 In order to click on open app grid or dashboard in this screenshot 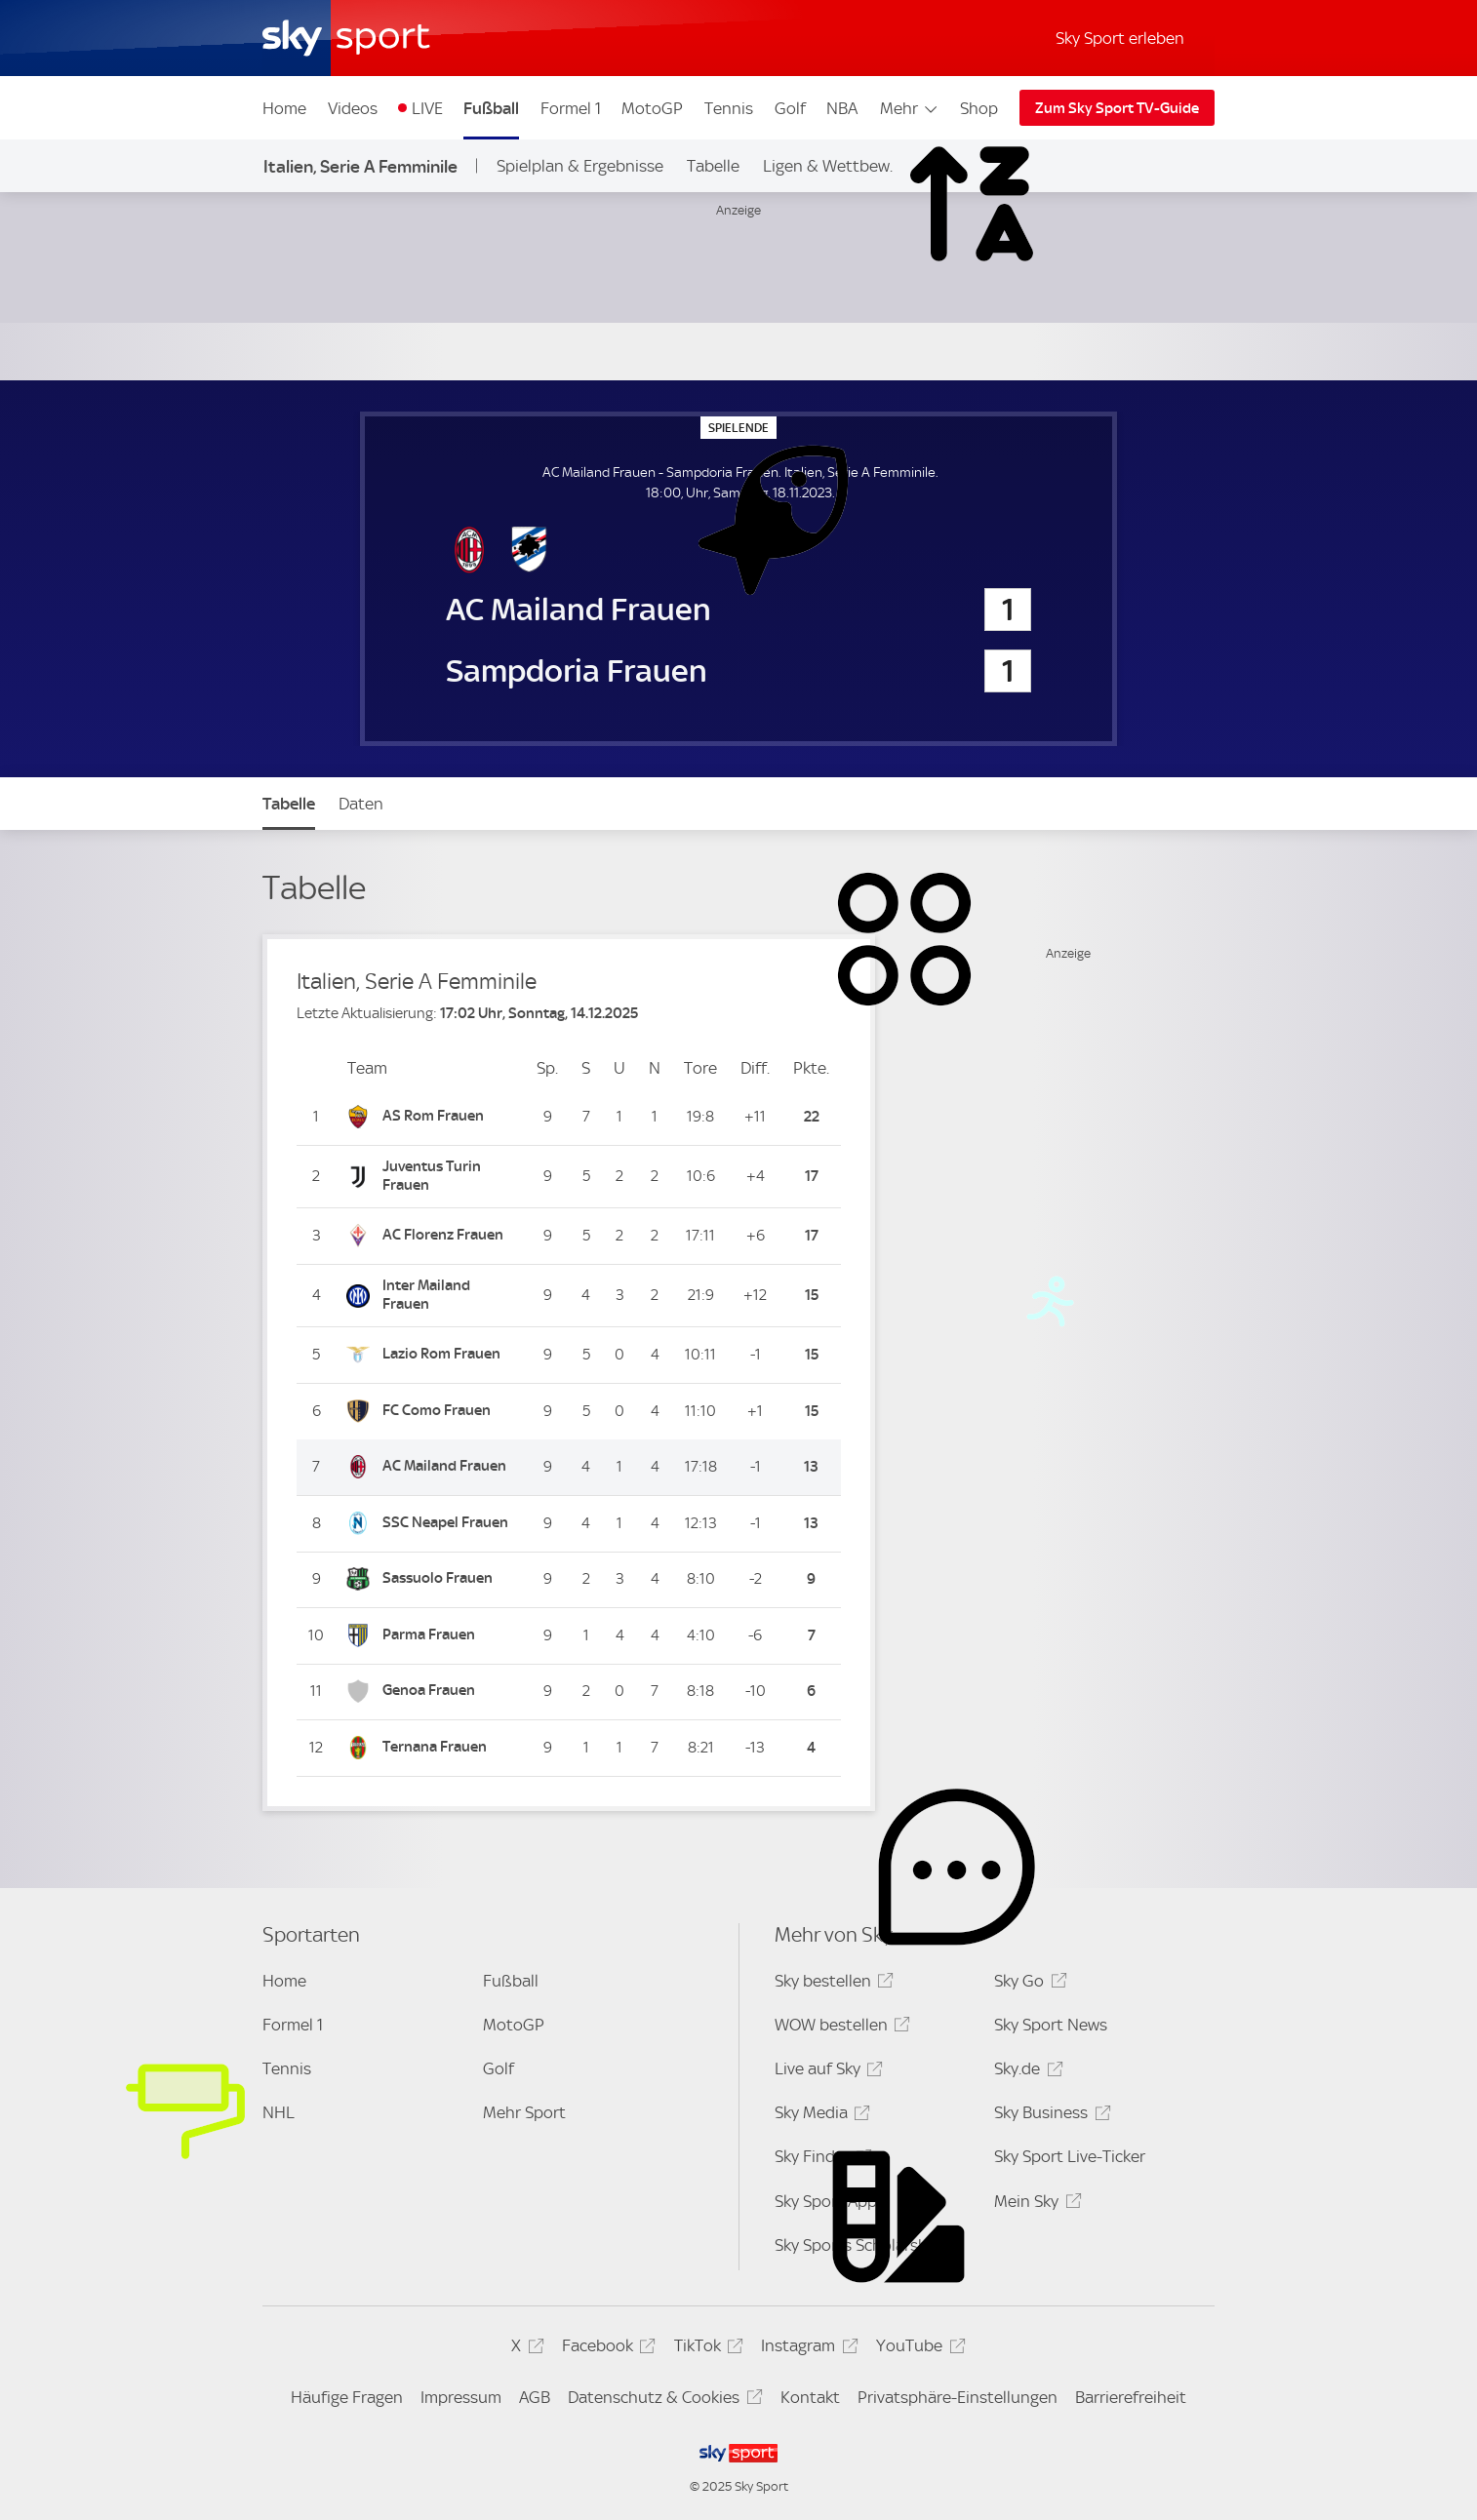, I will do `click(904, 939)`.